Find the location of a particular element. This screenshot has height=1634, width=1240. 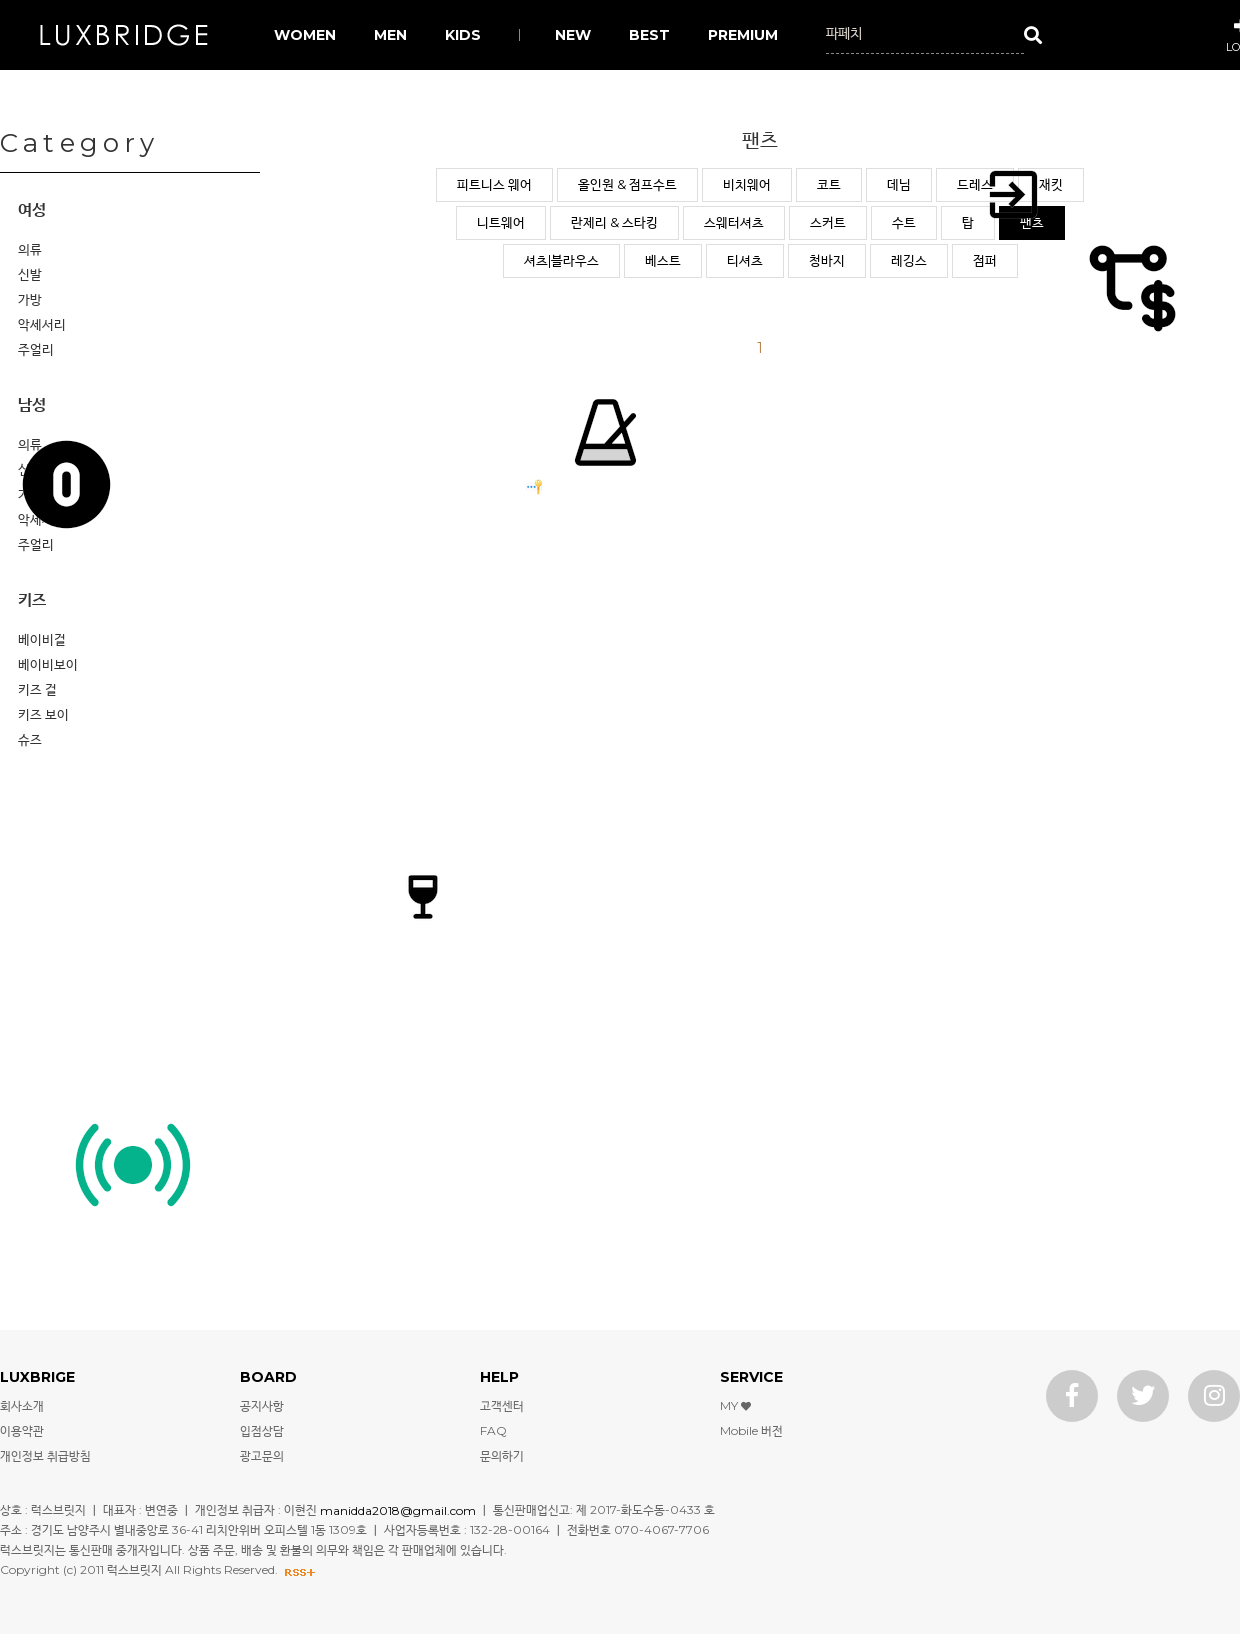

find nearby wine bars or restaurants is located at coordinates (423, 897).